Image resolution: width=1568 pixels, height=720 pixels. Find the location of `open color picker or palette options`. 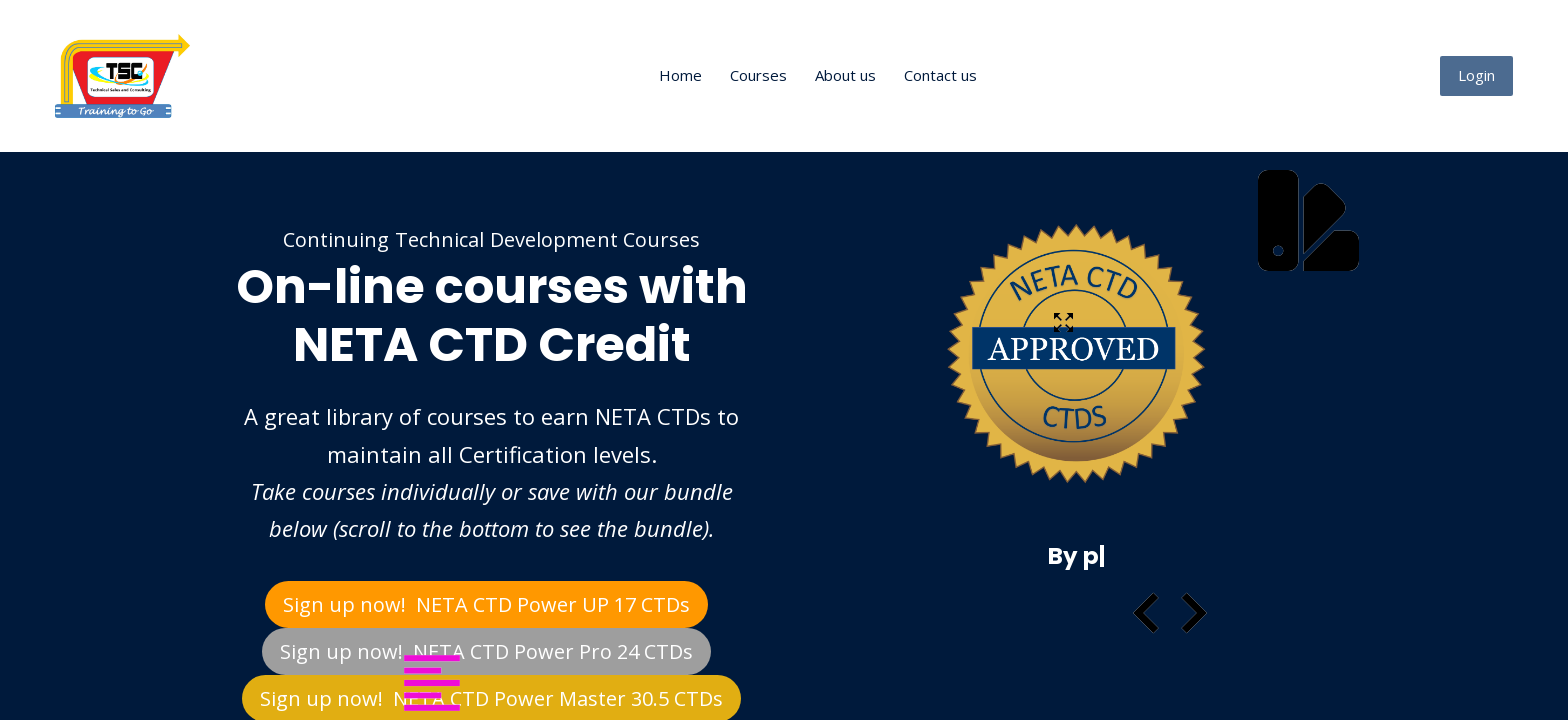

open color picker or palette options is located at coordinates (1308, 220).